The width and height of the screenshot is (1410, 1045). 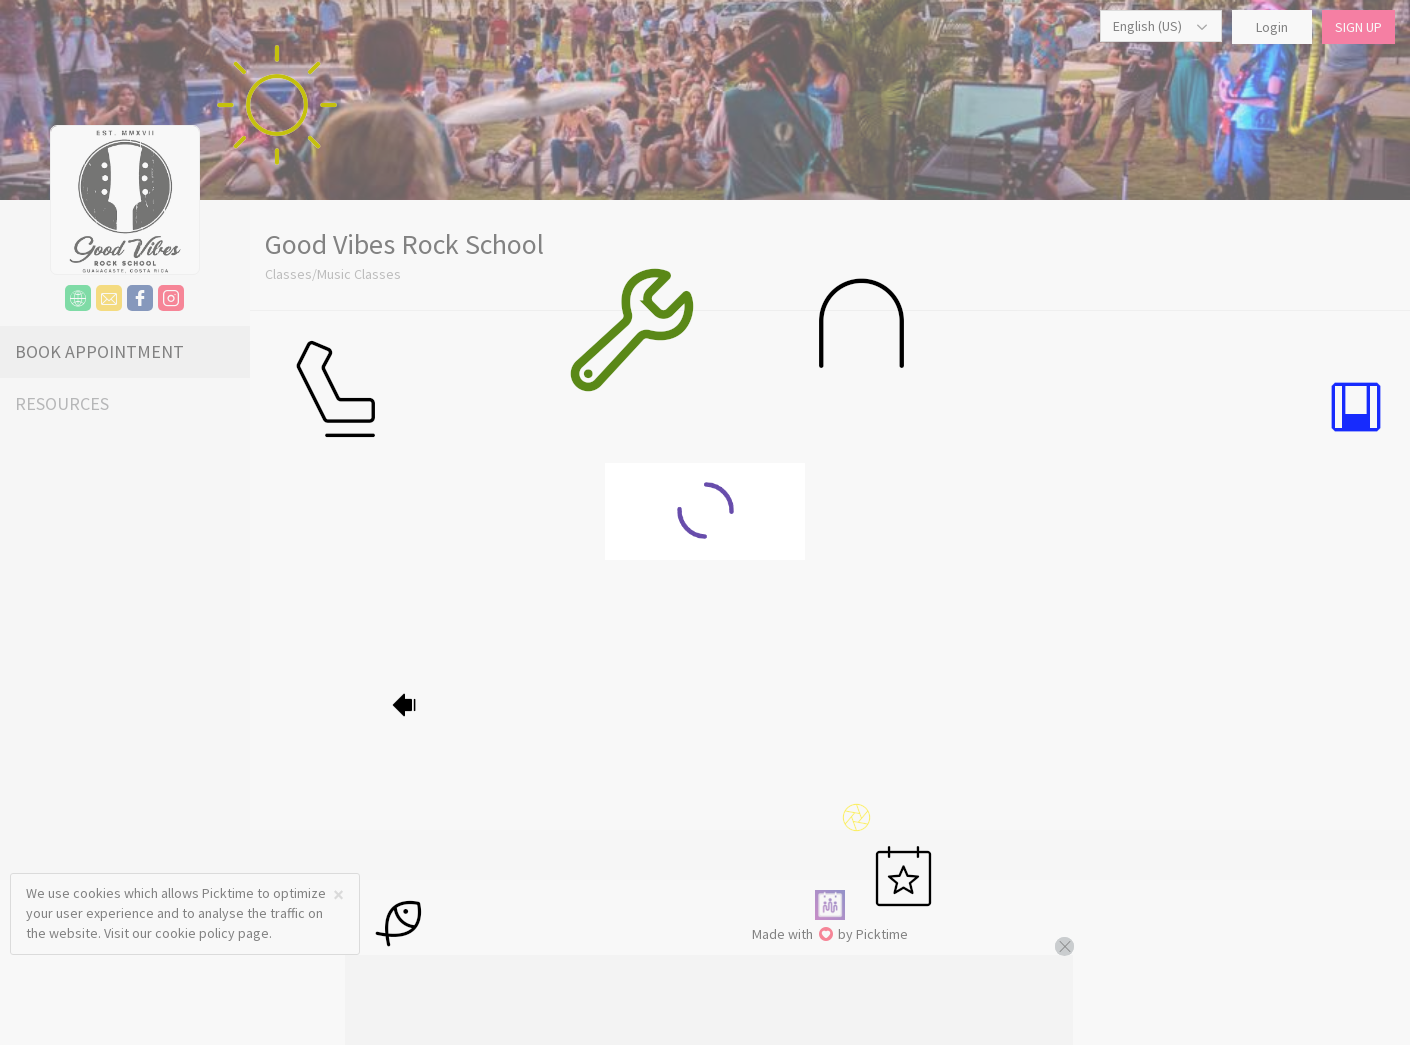 I want to click on go back to previous screen, so click(x=405, y=705).